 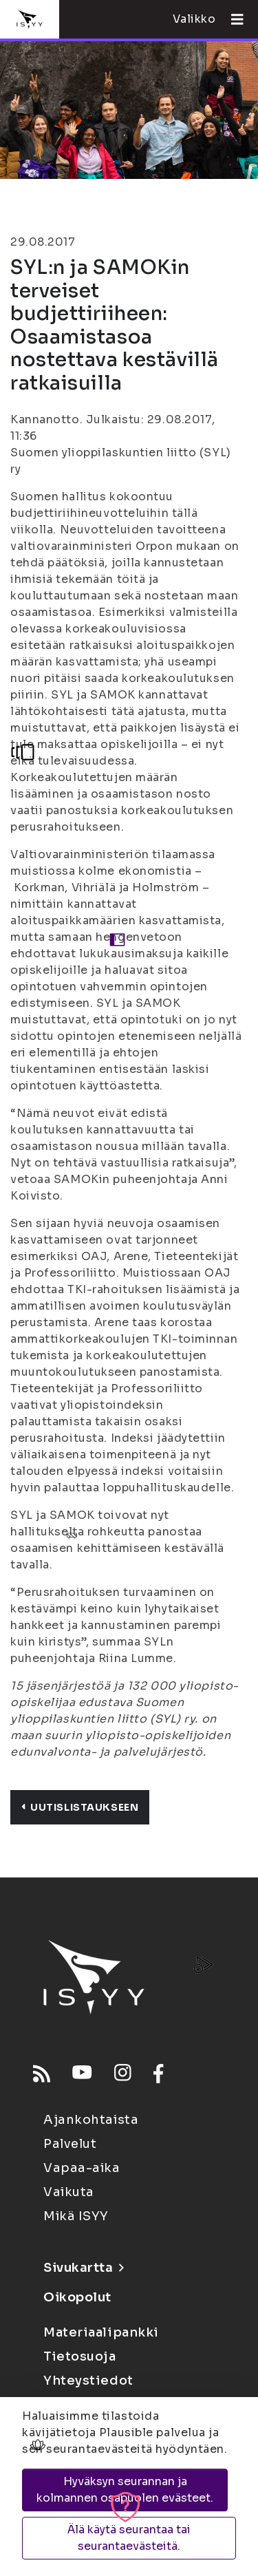 I want to click on run all tests with code coverage, so click(x=204, y=1964).